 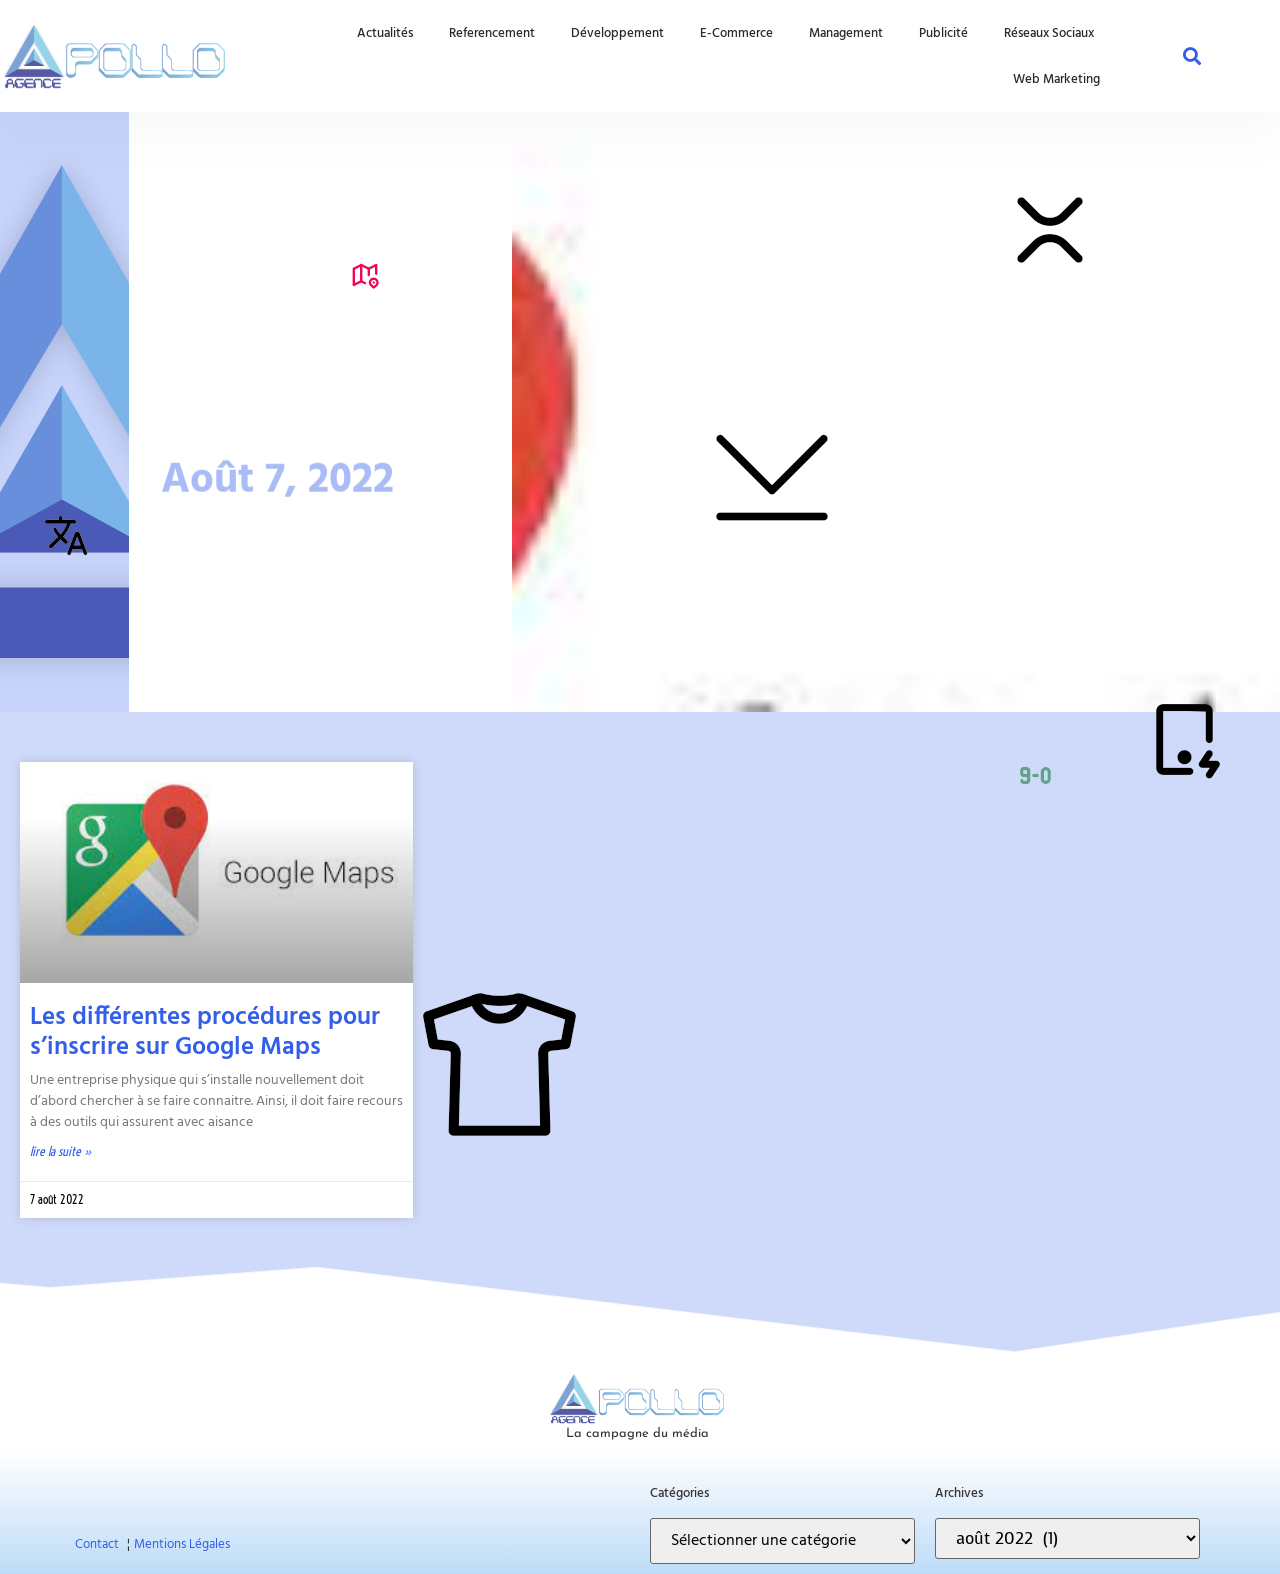 I want to click on translate text to another language, so click(x=66, y=535).